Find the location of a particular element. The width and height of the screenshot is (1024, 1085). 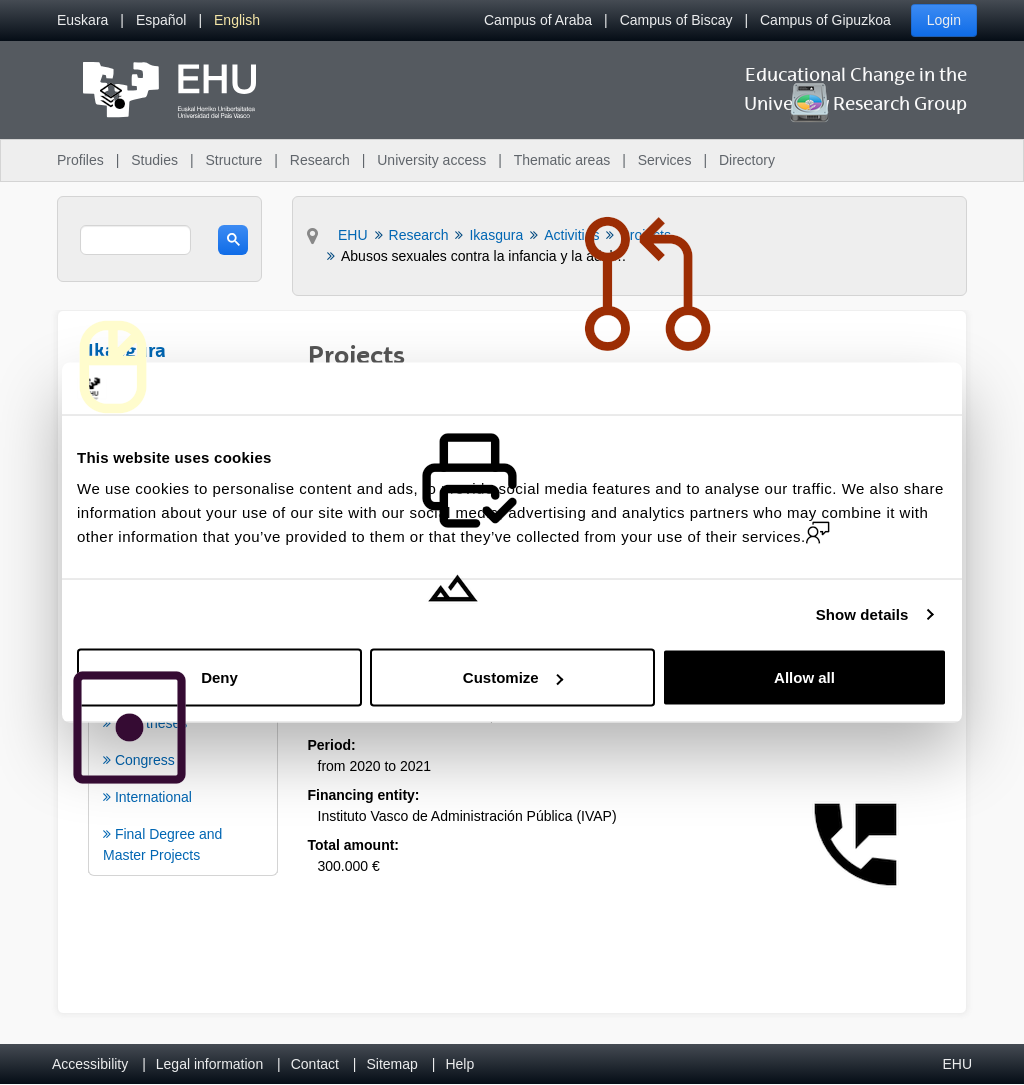

create a new pull request is located at coordinates (647, 279).